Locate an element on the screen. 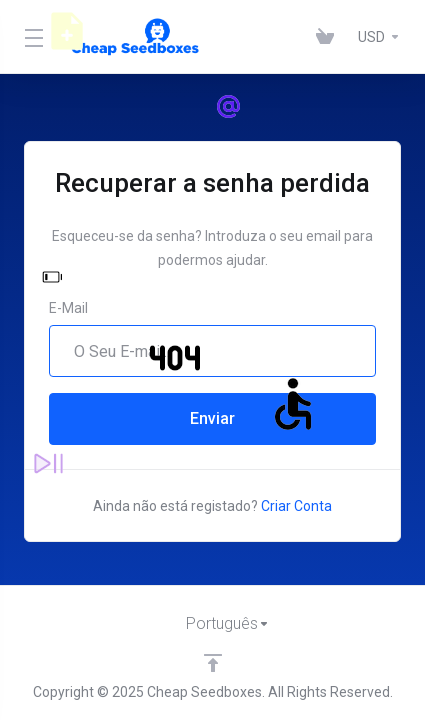  create a new file is located at coordinates (67, 31).